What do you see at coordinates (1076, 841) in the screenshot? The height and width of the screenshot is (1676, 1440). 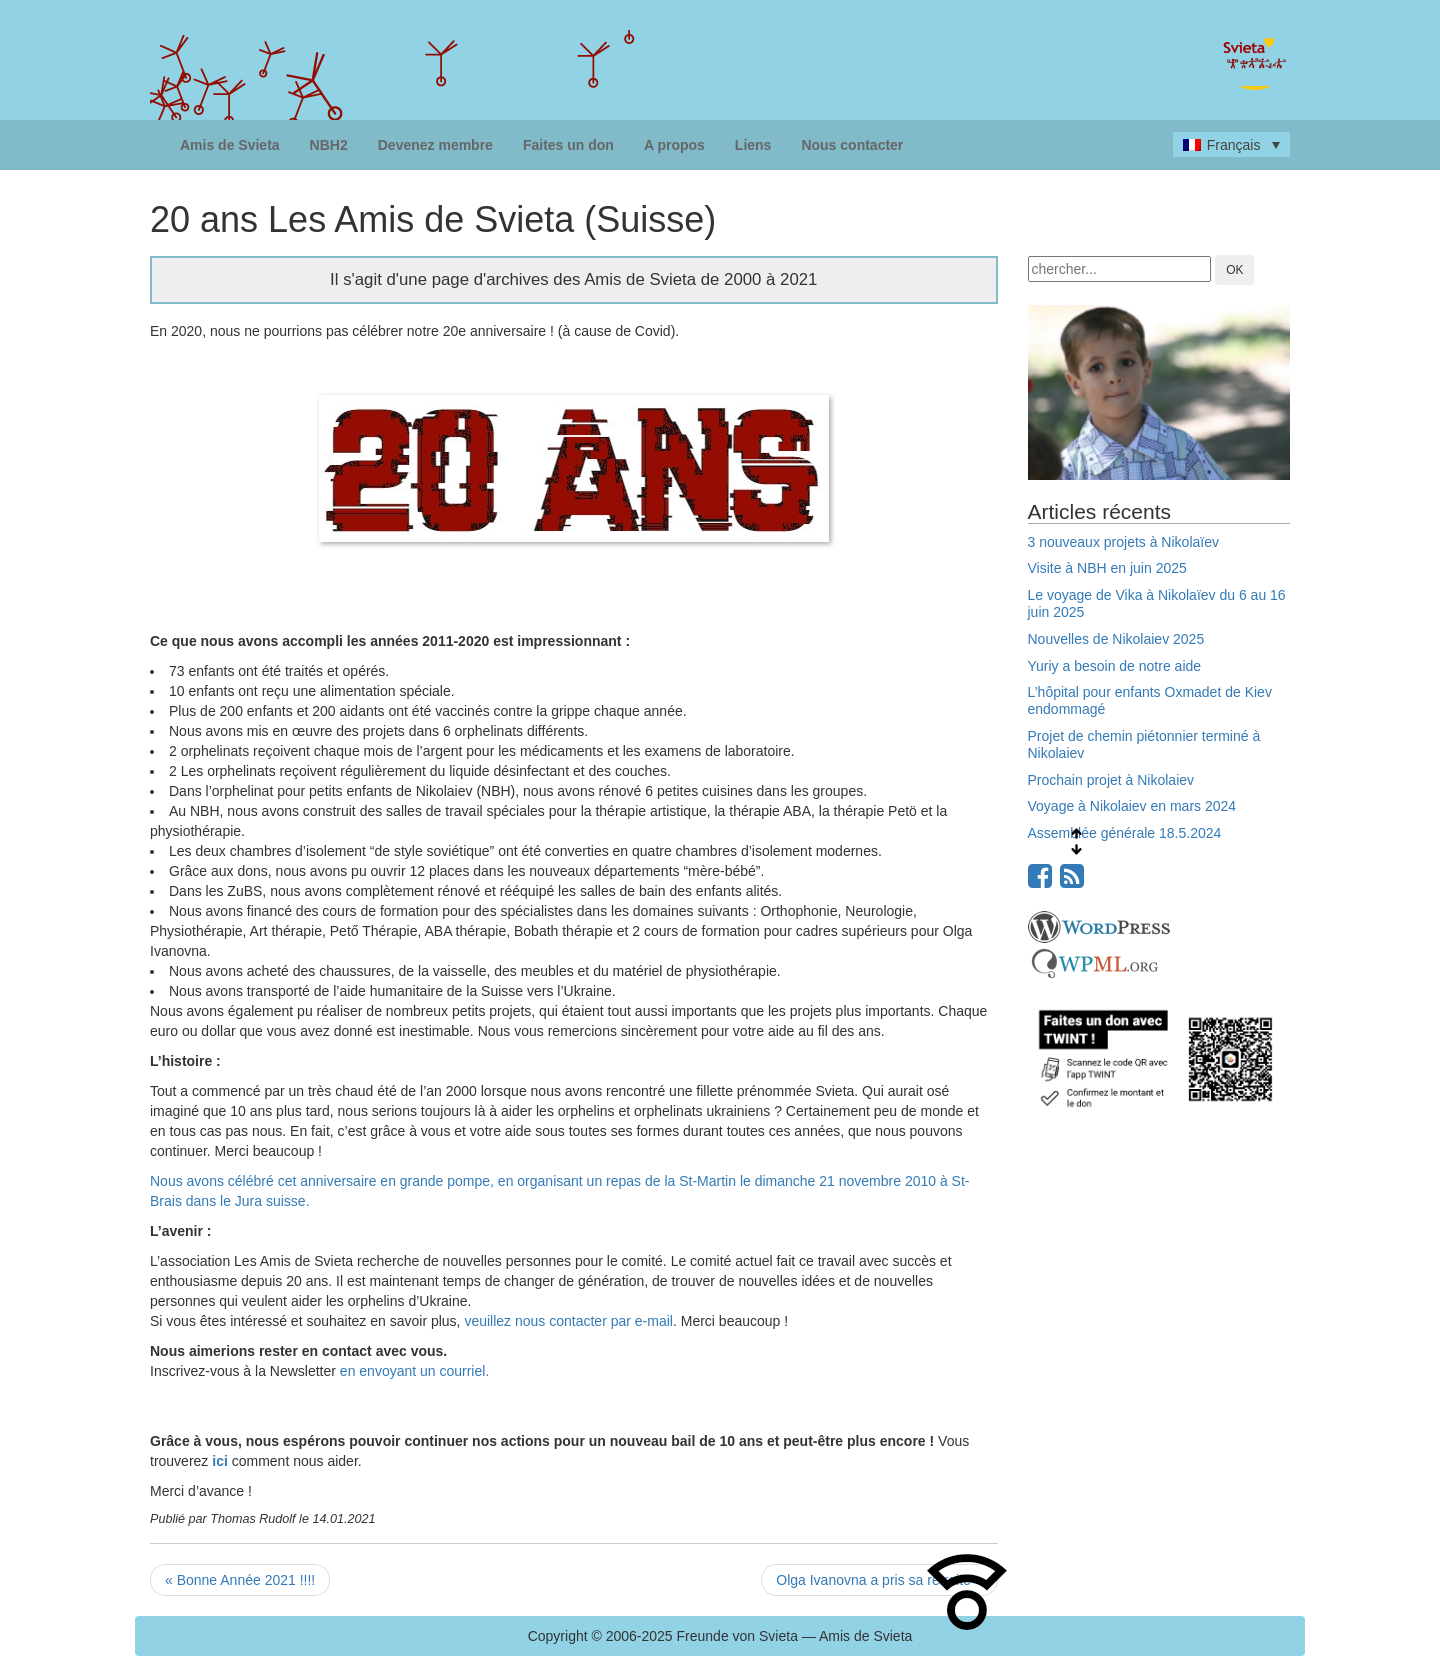 I see `drag to reorder items vertically` at bounding box center [1076, 841].